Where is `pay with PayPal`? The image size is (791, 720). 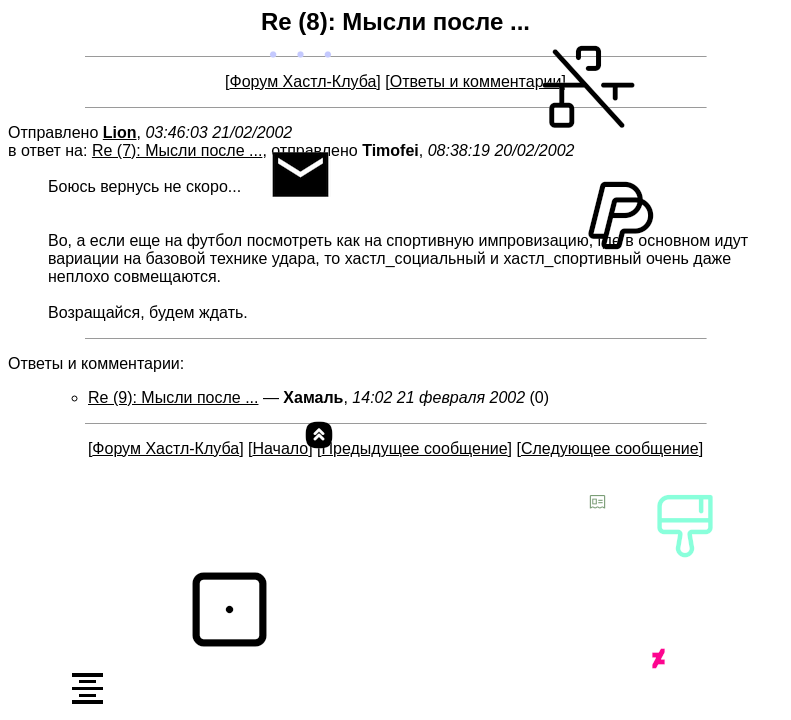 pay with PayPal is located at coordinates (619, 215).